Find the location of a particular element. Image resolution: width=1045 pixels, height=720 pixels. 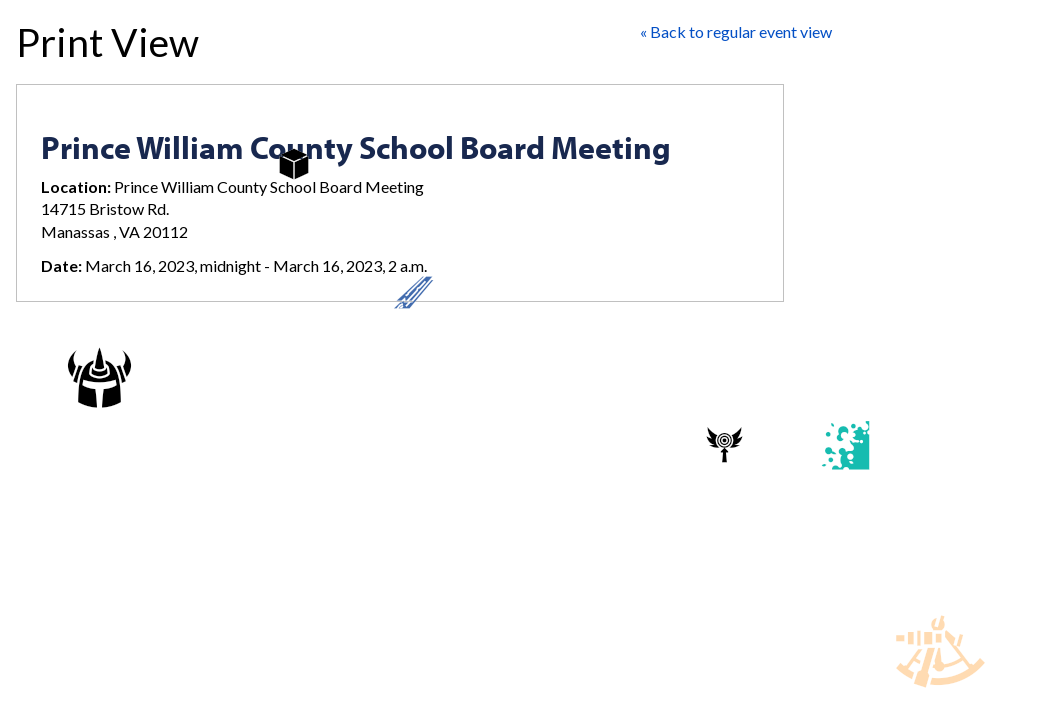

wooden planks or lumber resource in a crafting game is located at coordinates (413, 292).